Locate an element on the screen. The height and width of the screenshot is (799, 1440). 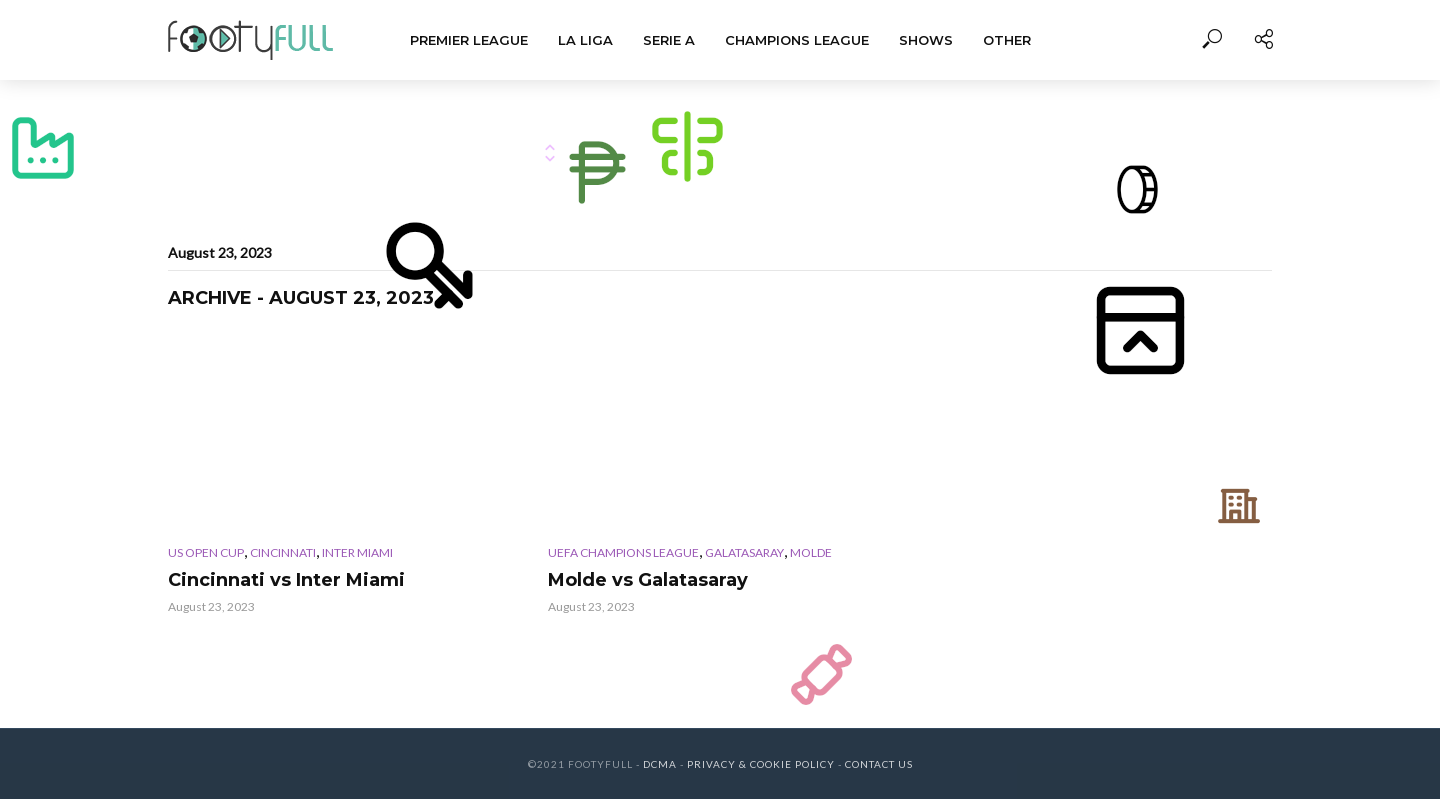
view office or workplace location is located at coordinates (1238, 506).